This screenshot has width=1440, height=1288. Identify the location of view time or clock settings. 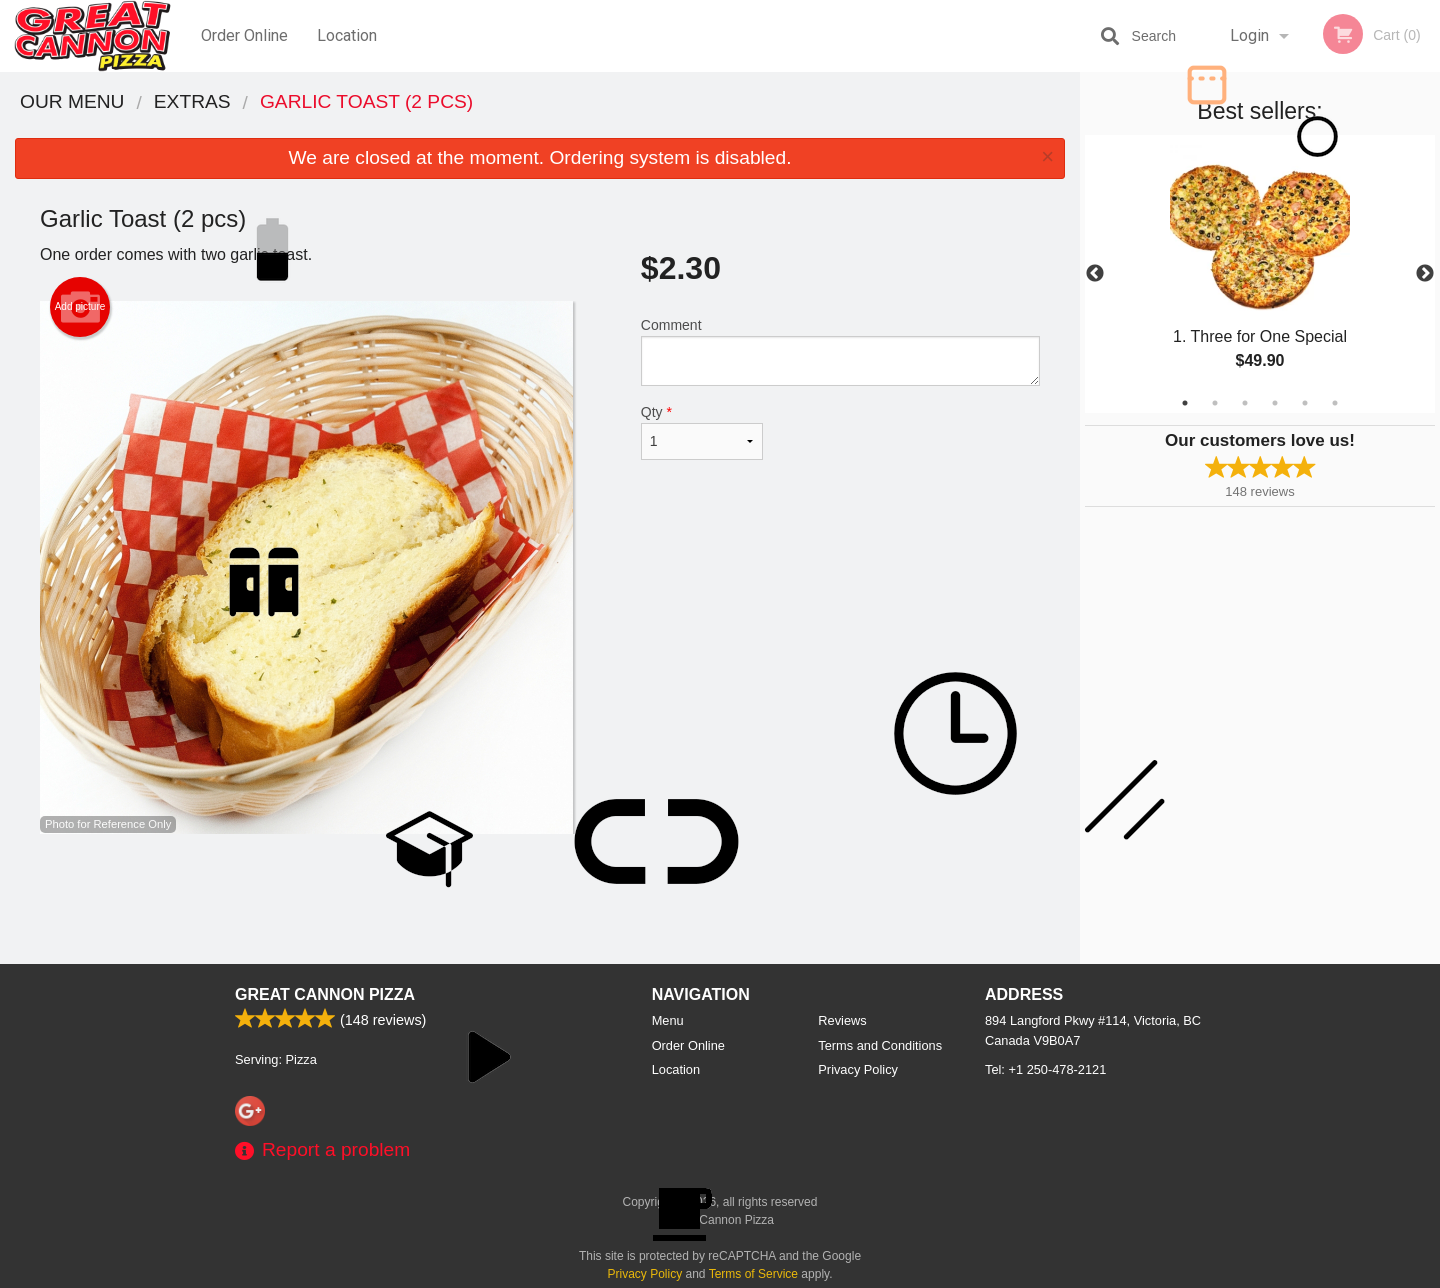
(955, 733).